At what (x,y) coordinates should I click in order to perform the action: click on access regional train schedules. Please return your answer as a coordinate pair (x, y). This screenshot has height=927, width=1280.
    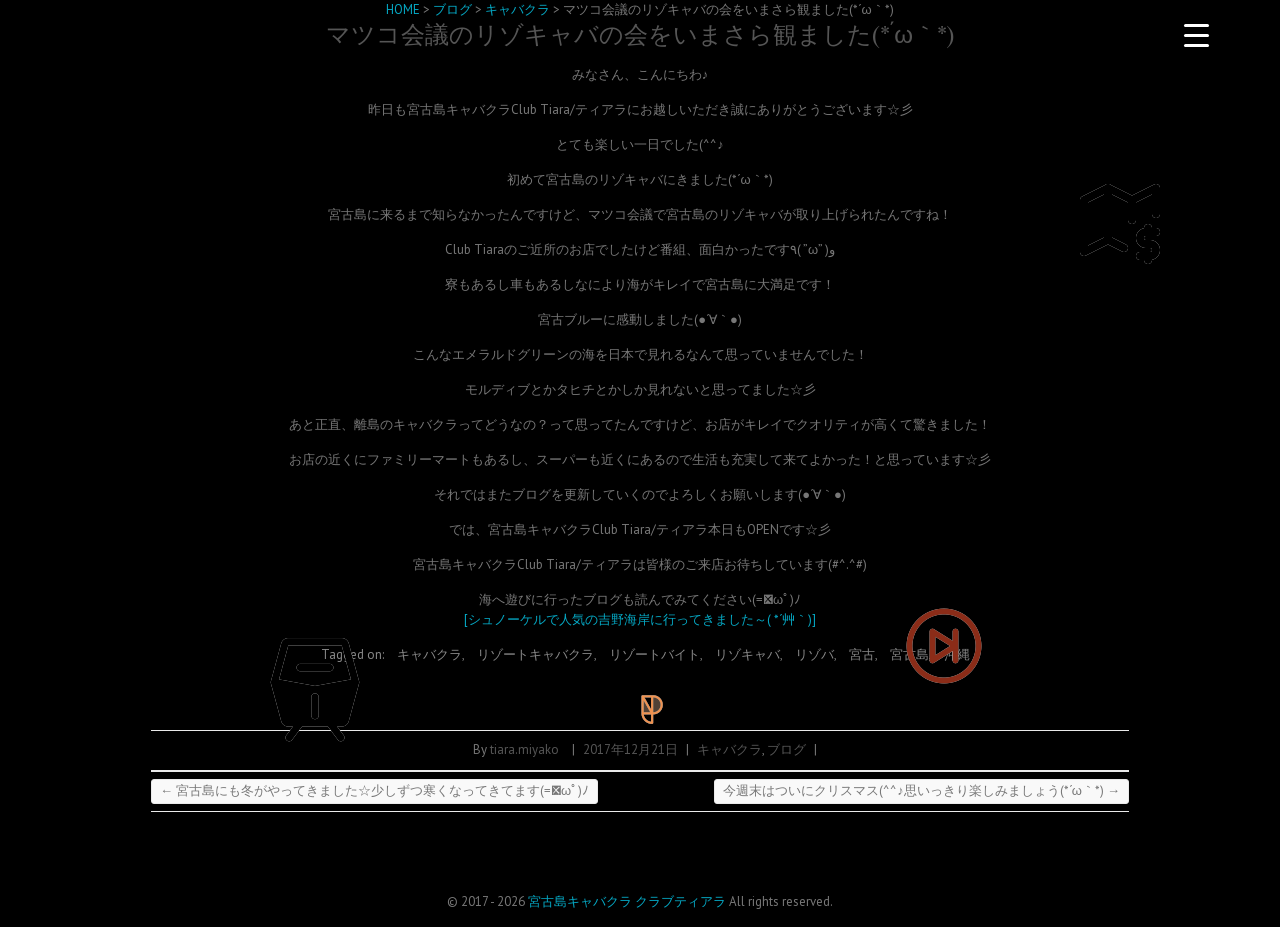
    Looking at the image, I should click on (315, 686).